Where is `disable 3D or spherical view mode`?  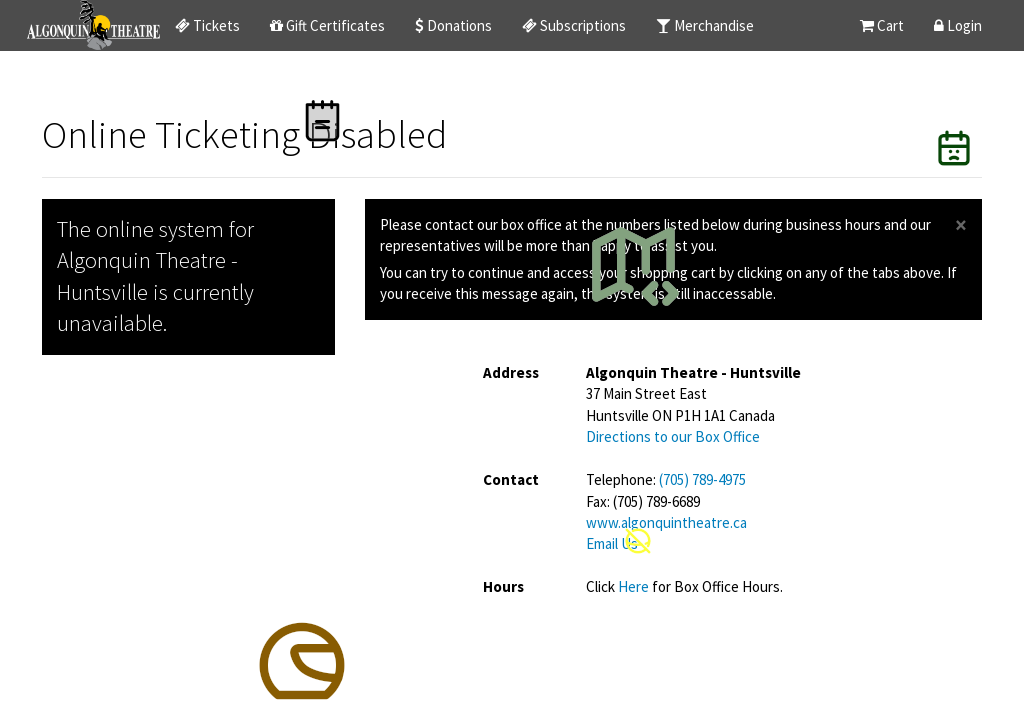
disable 3D or spherical view mode is located at coordinates (638, 541).